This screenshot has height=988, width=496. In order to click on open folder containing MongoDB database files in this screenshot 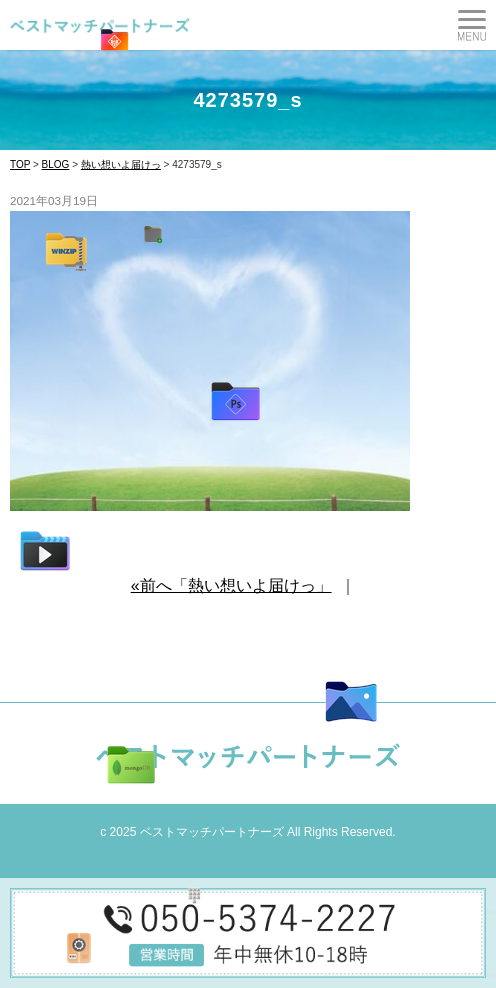, I will do `click(131, 766)`.